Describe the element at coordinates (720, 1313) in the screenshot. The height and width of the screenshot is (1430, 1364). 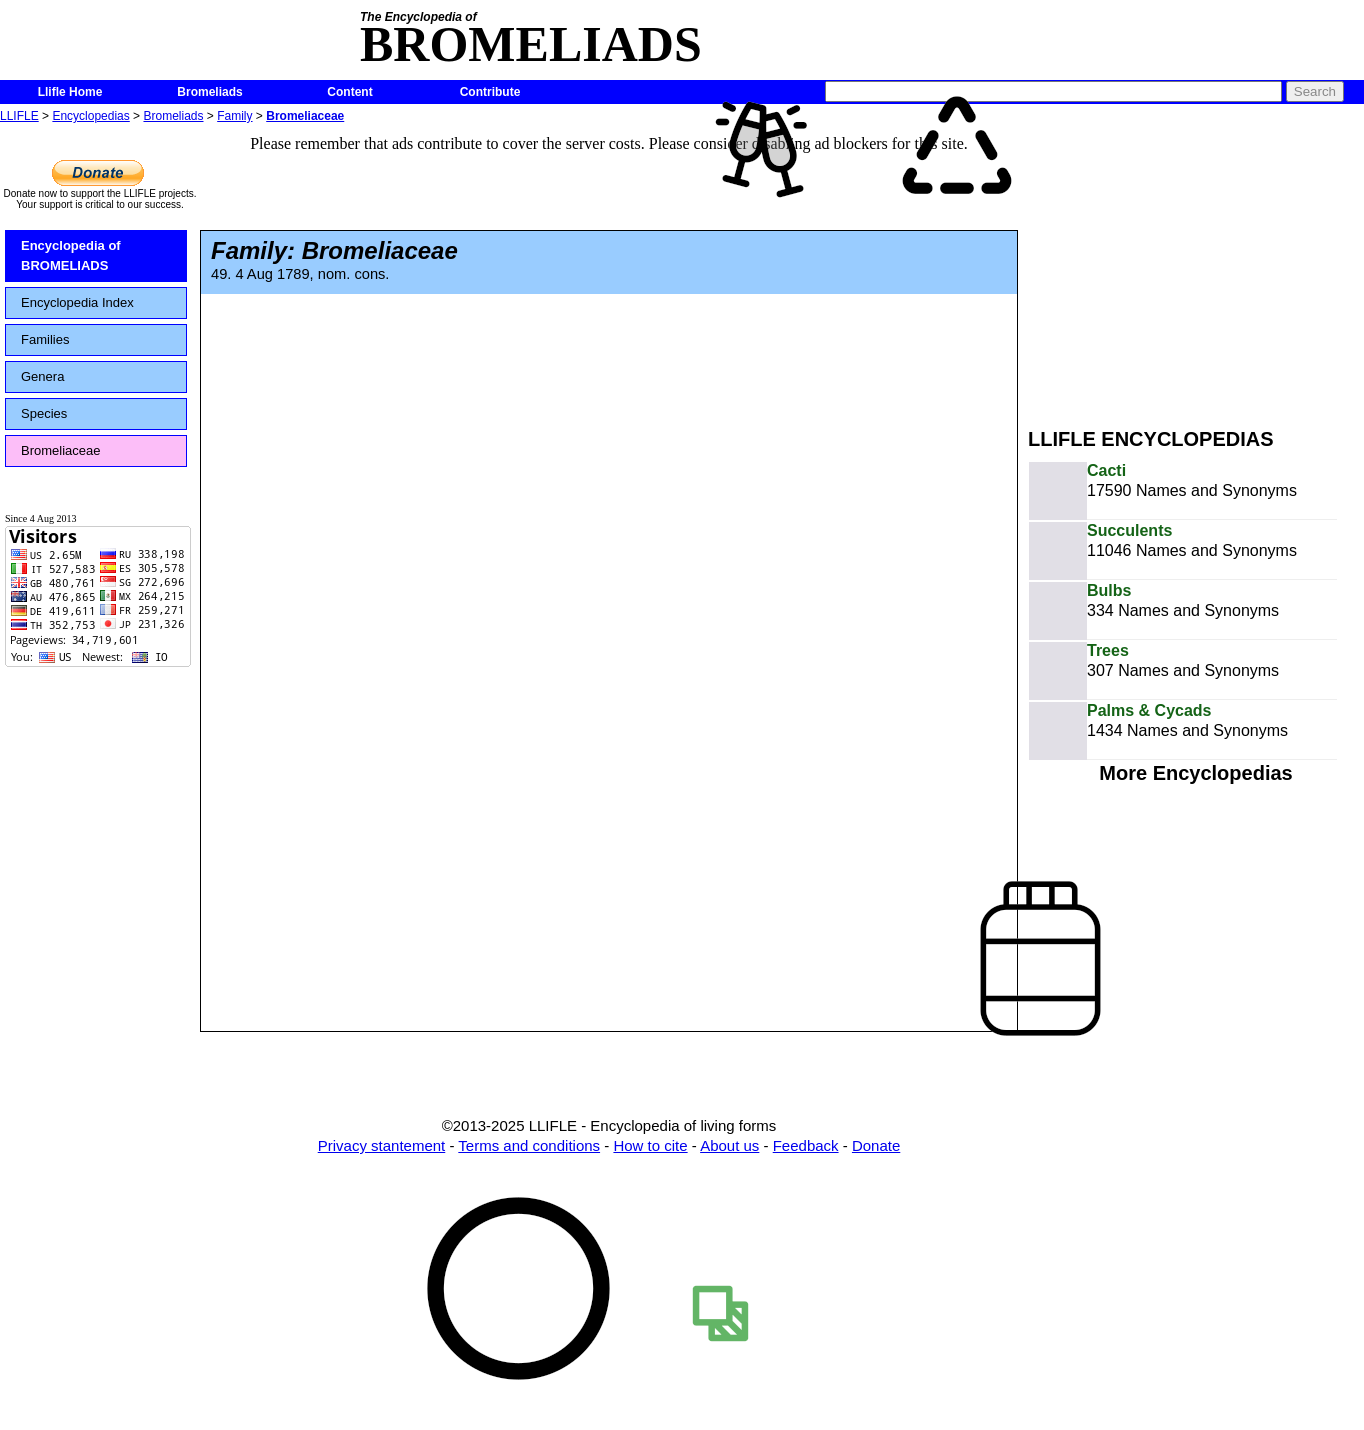
I see `remove selected layer or element` at that location.